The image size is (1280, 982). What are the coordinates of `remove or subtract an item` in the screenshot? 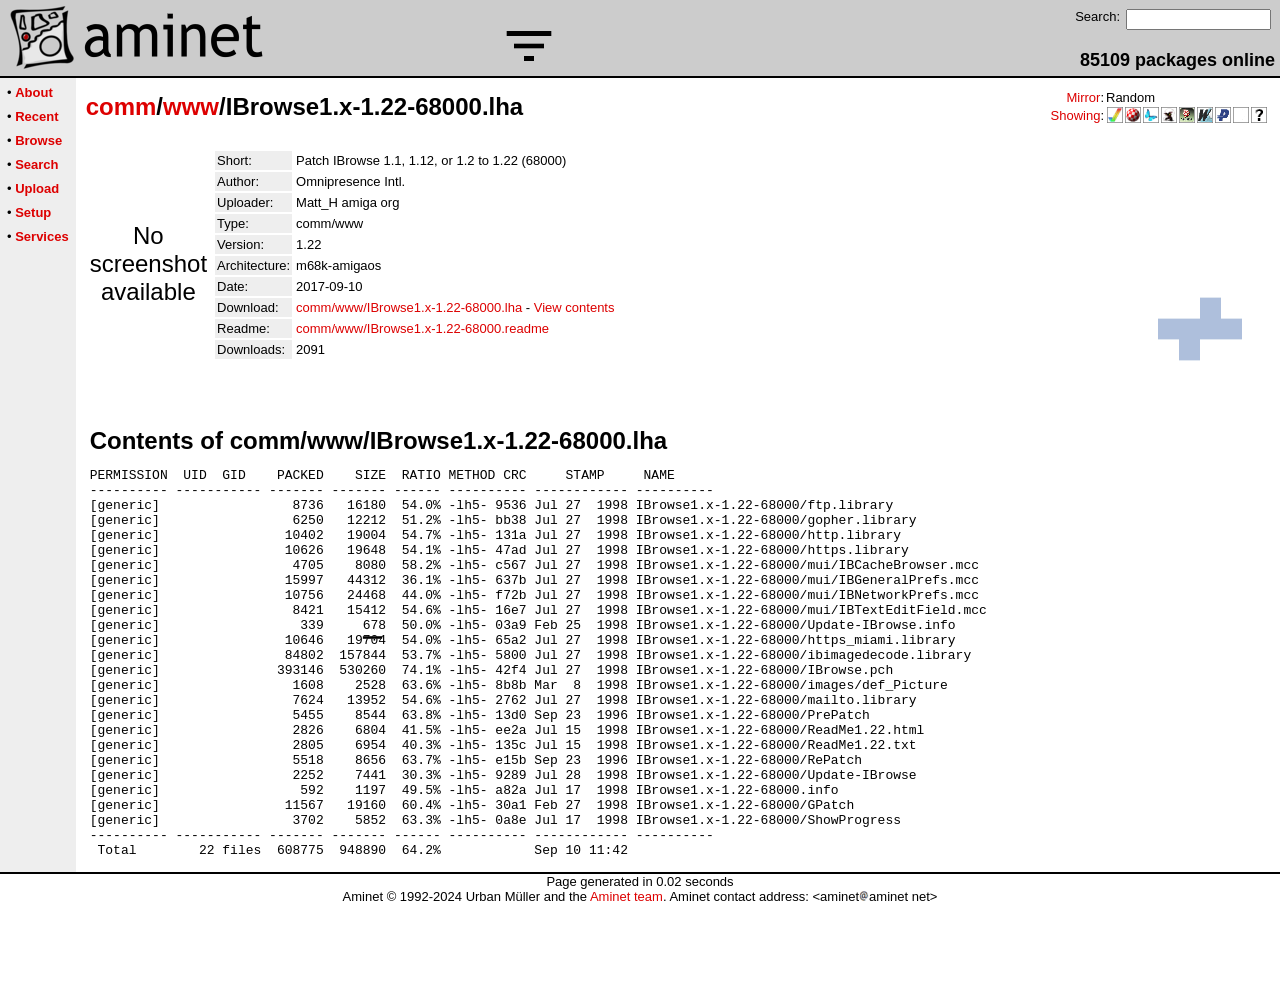 It's located at (372, 637).